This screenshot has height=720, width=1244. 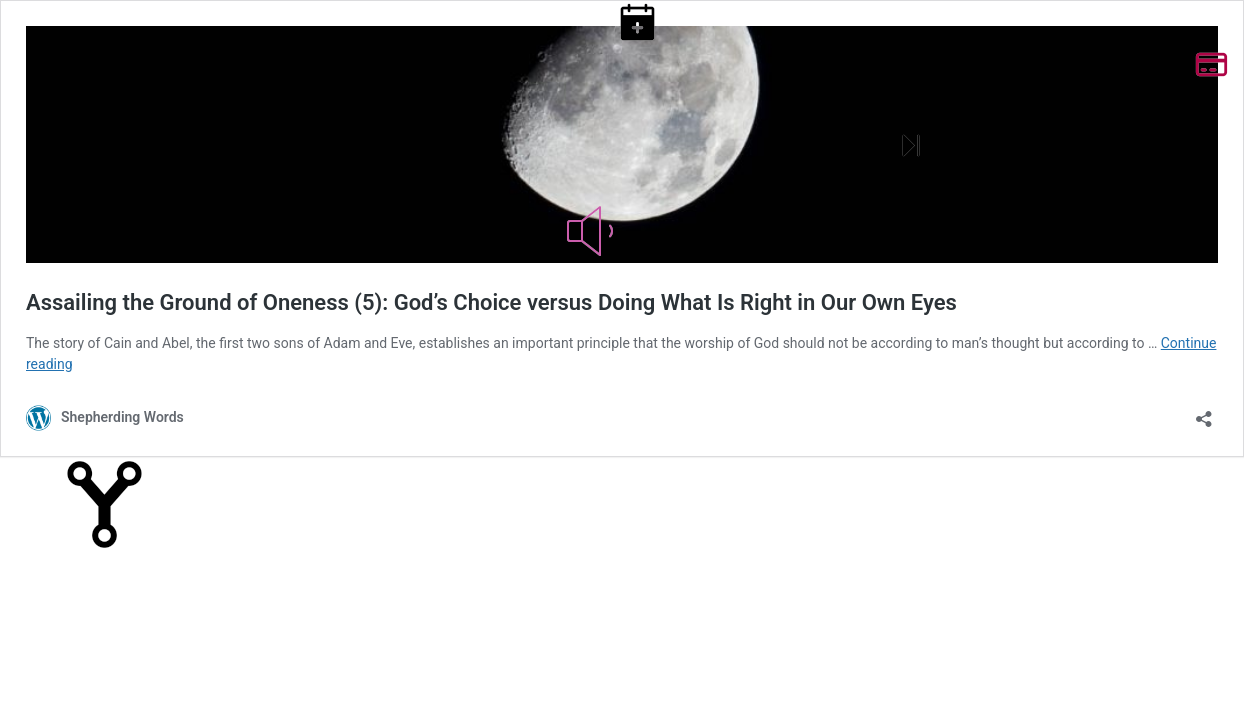 I want to click on view repository branch network, so click(x=104, y=504).